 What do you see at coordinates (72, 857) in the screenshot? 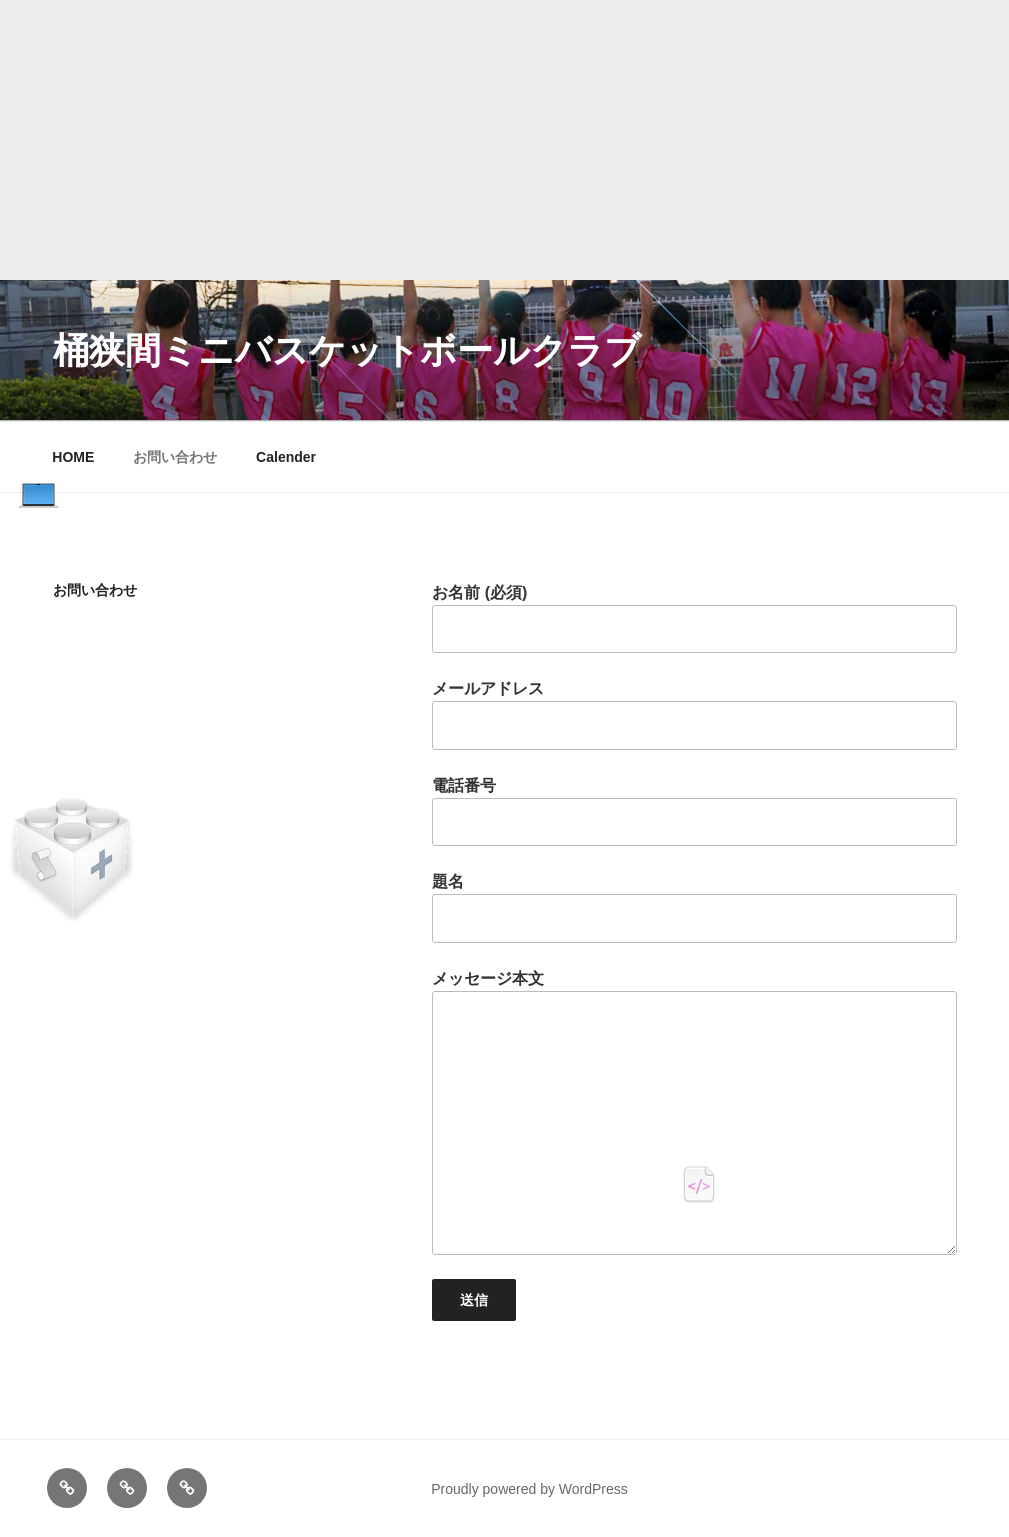
I see `scripting addition or plugin component for script editor` at bounding box center [72, 857].